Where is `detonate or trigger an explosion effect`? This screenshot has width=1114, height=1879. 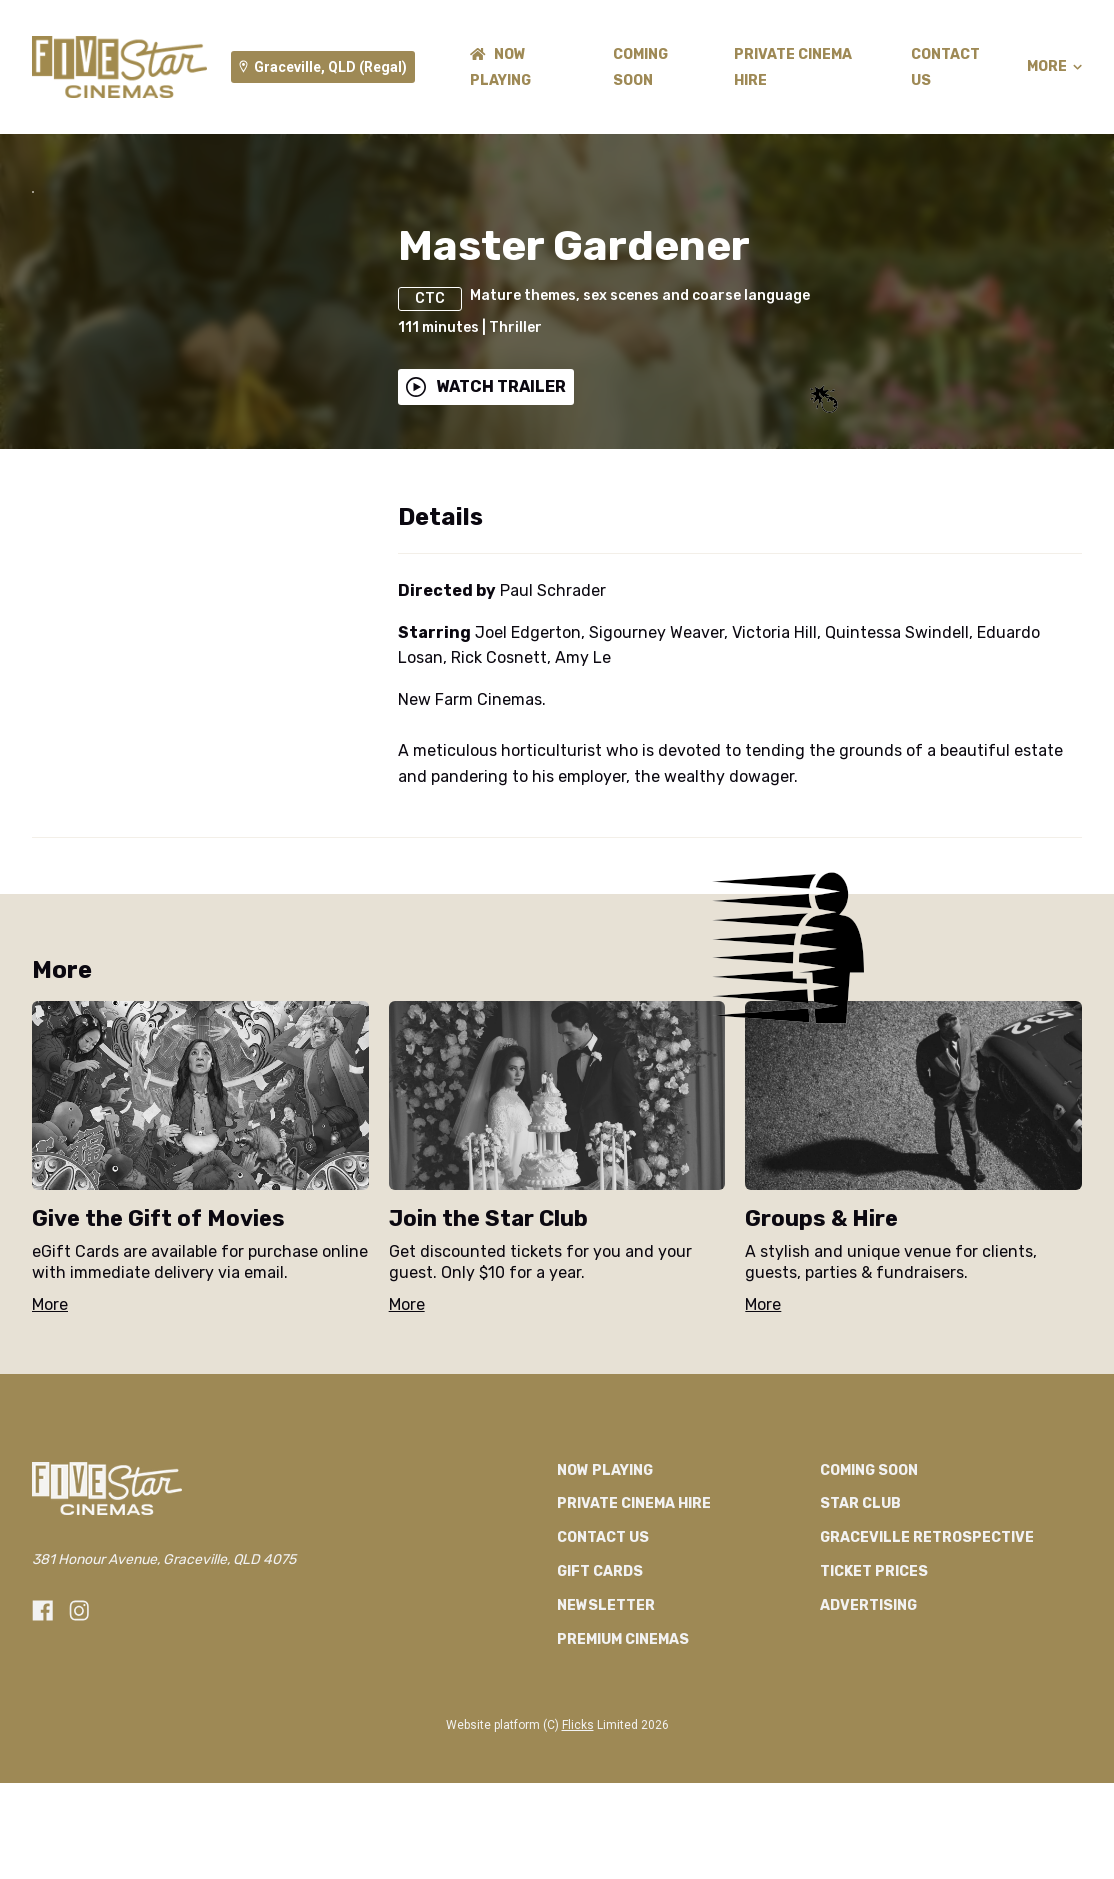 detonate or trigger an explosion effect is located at coordinates (824, 399).